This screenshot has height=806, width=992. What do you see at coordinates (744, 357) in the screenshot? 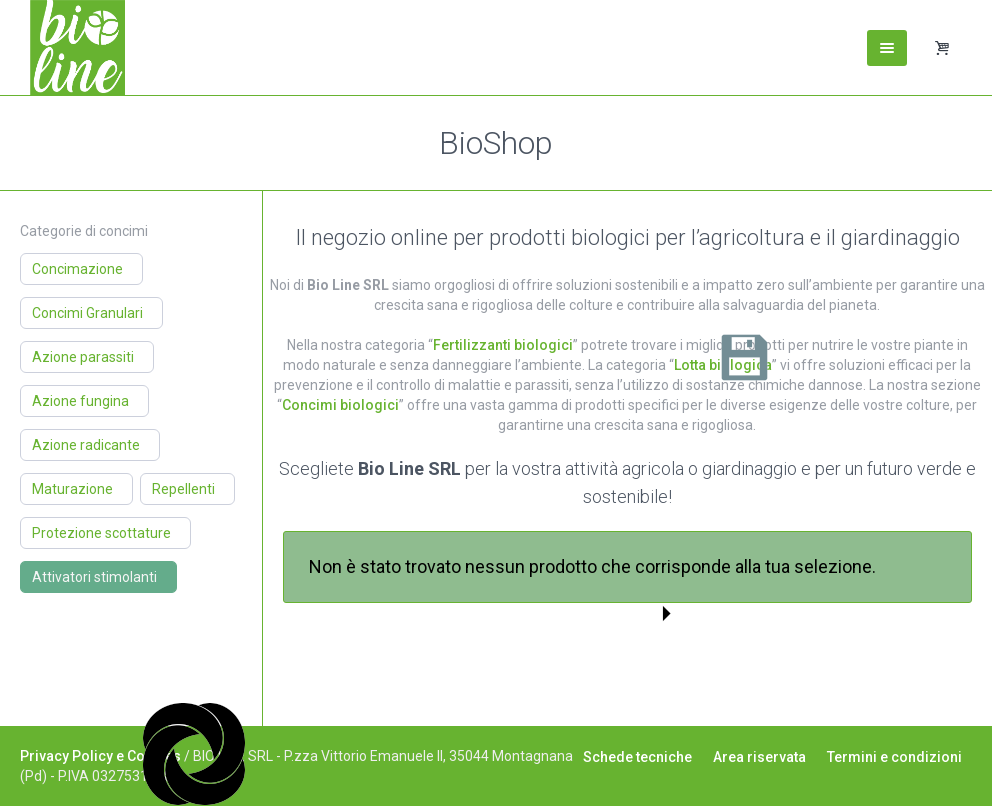
I see `save current file or document` at bounding box center [744, 357].